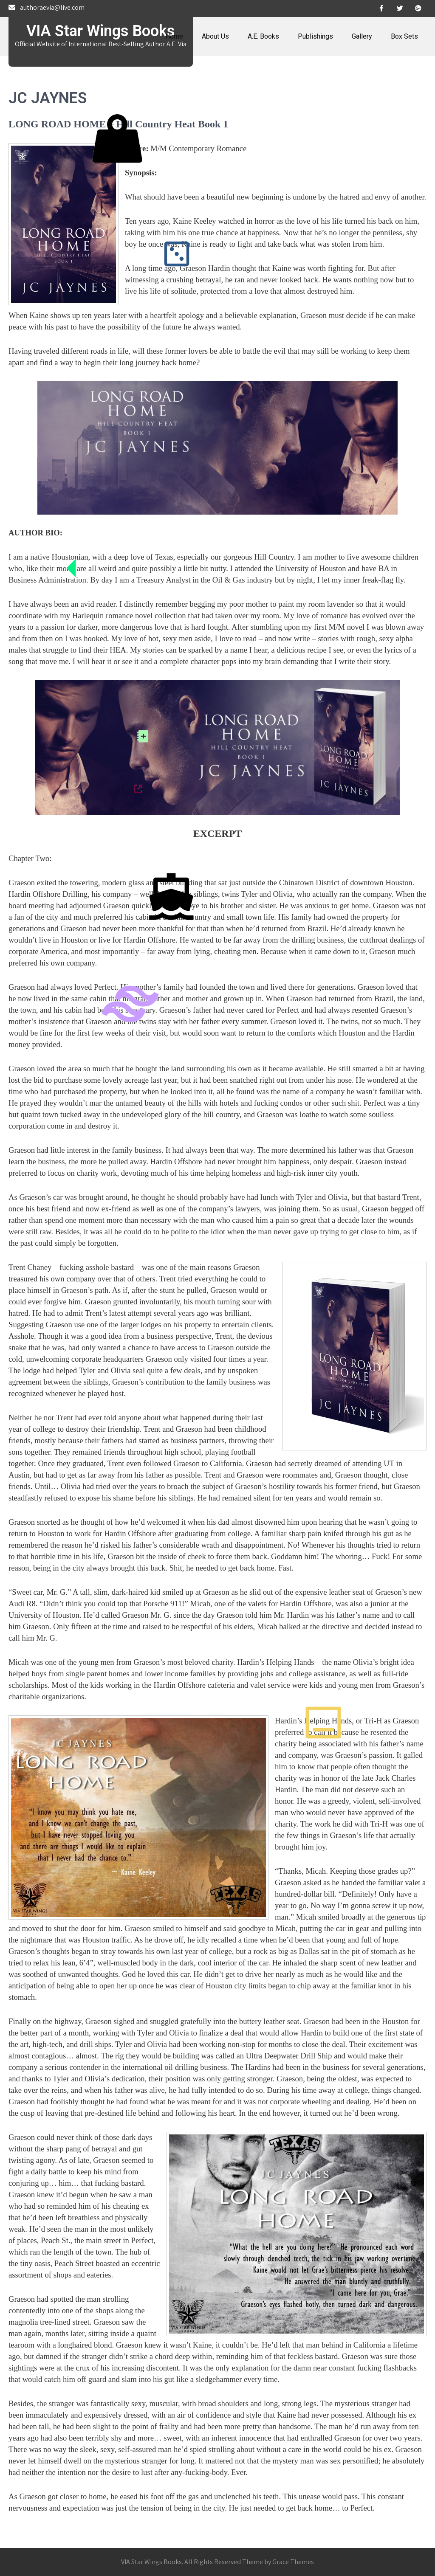 This screenshot has width=435, height=2576. Describe the element at coordinates (323, 1723) in the screenshot. I see `switch to bottom panel layout` at that location.